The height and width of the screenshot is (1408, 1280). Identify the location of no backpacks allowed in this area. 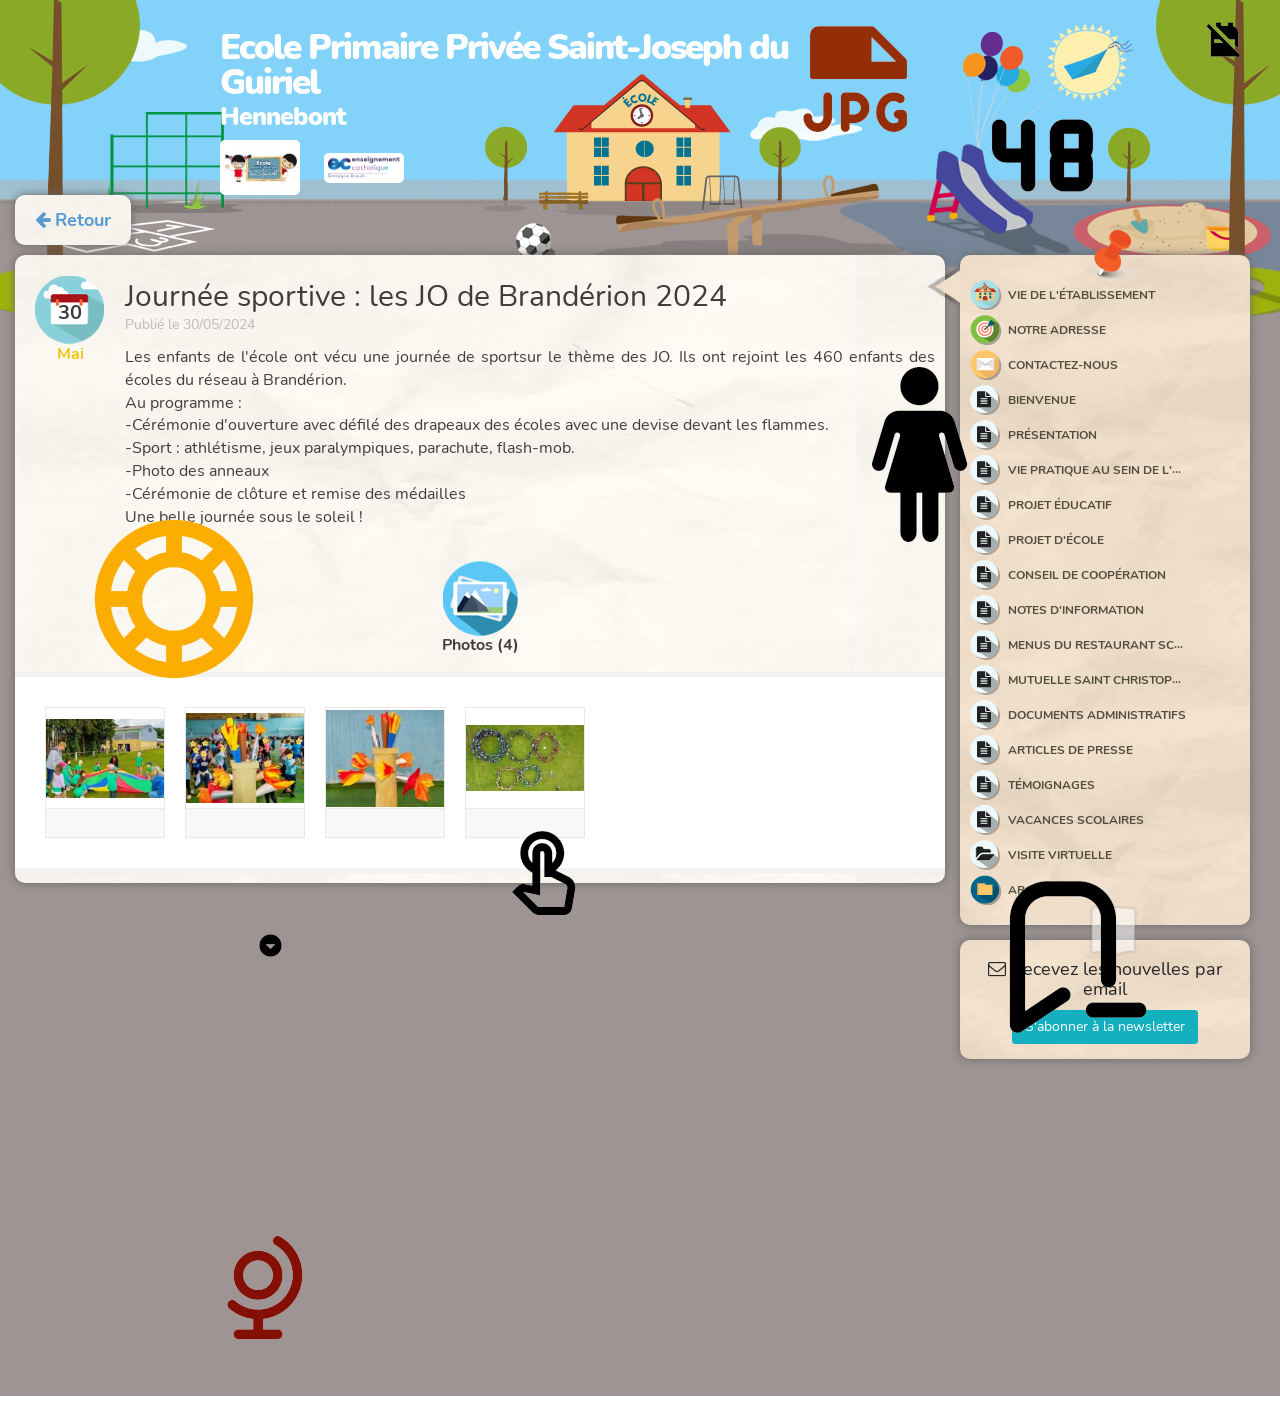
(1224, 39).